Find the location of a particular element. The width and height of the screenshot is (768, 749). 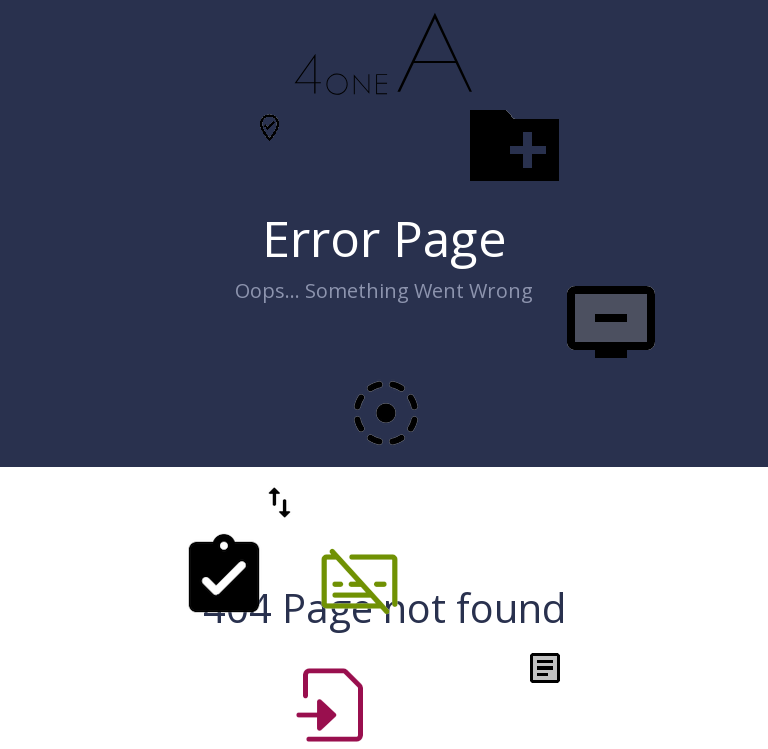

remove a video from your watch queue is located at coordinates (611, 322).